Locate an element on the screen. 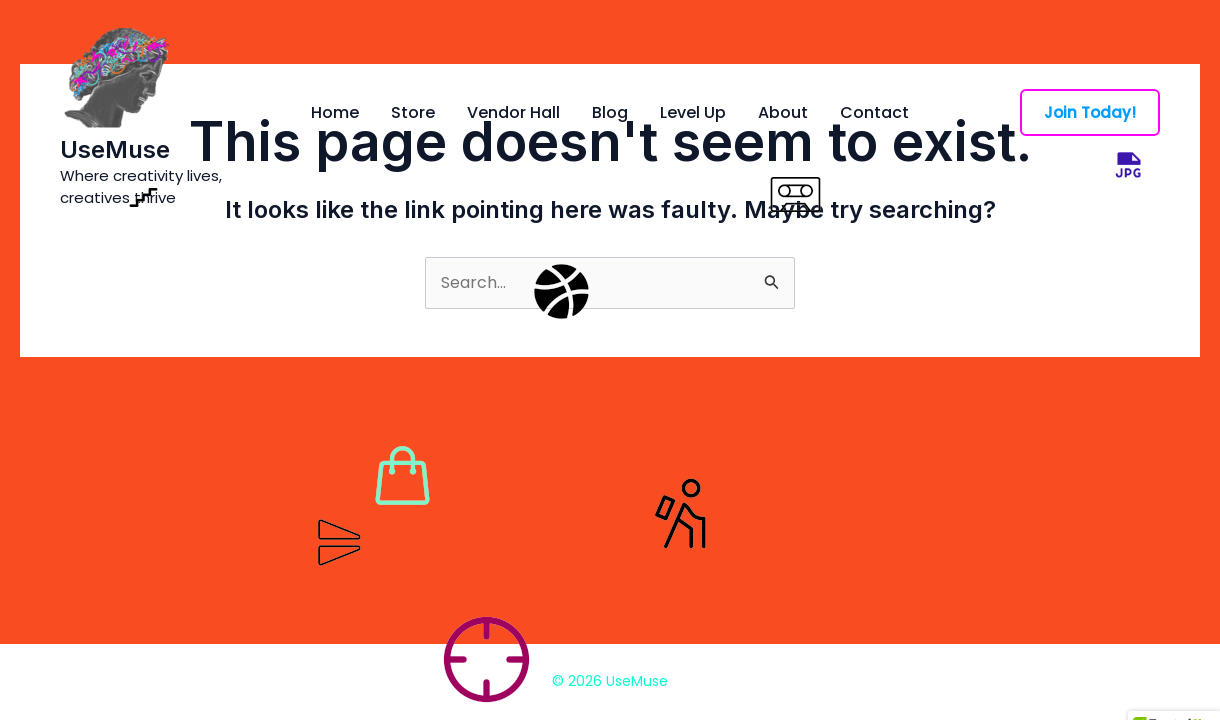 This screenshot has width=1220, height=720. view or open a JPG image file is located at coordinates (1129, 166).